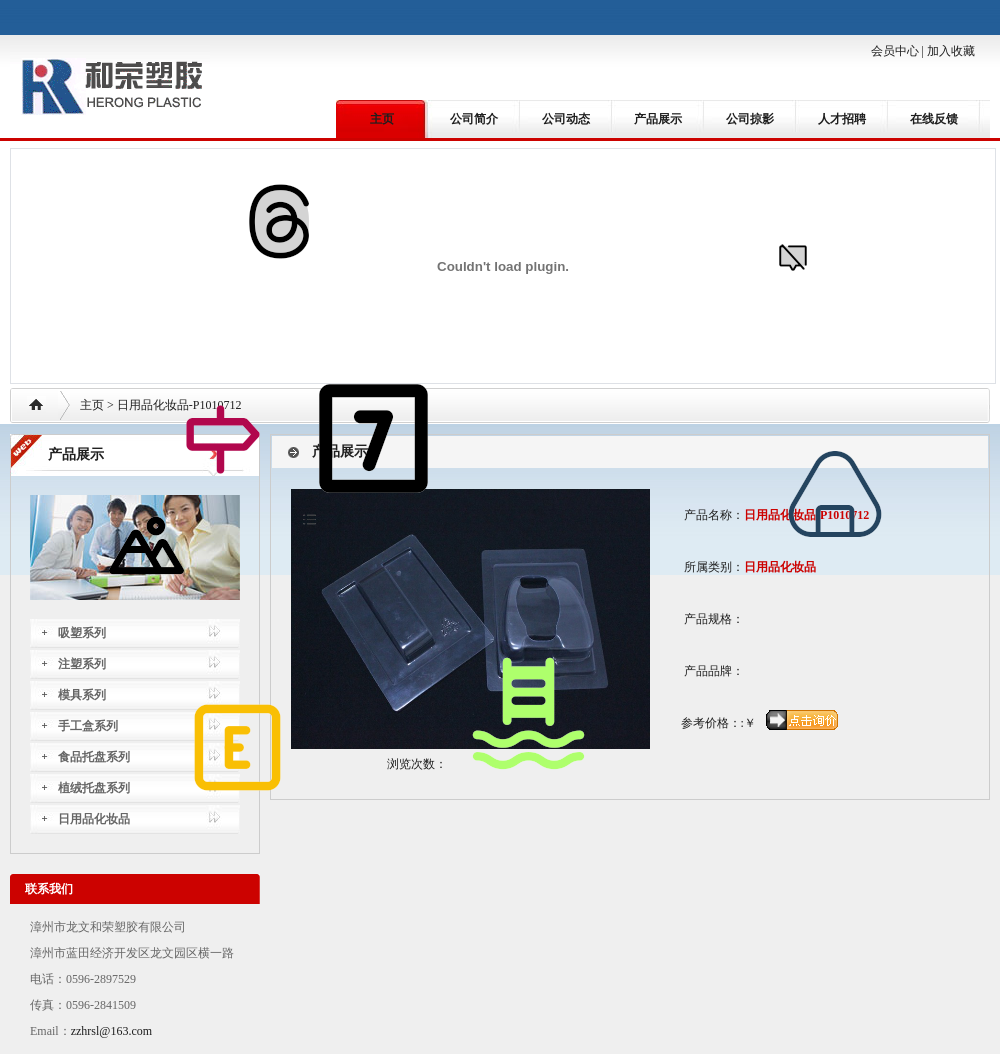 Image resolution: width=1000 pixels, height=1054 pixels. I want to click on indicates an "E" rating or classification, so click(237, 747).